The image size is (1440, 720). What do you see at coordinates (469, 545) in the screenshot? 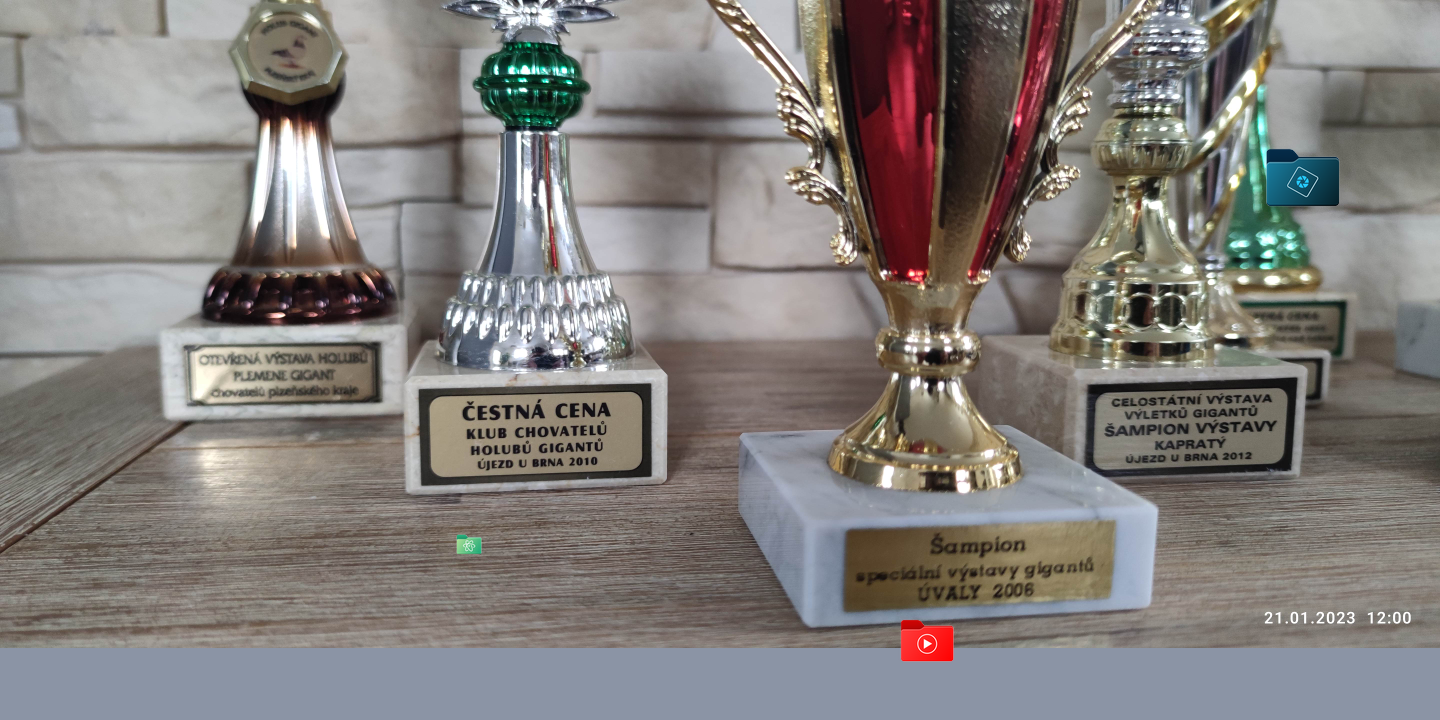
I see `open atom editor project folder` at bounding box center [469, 545].